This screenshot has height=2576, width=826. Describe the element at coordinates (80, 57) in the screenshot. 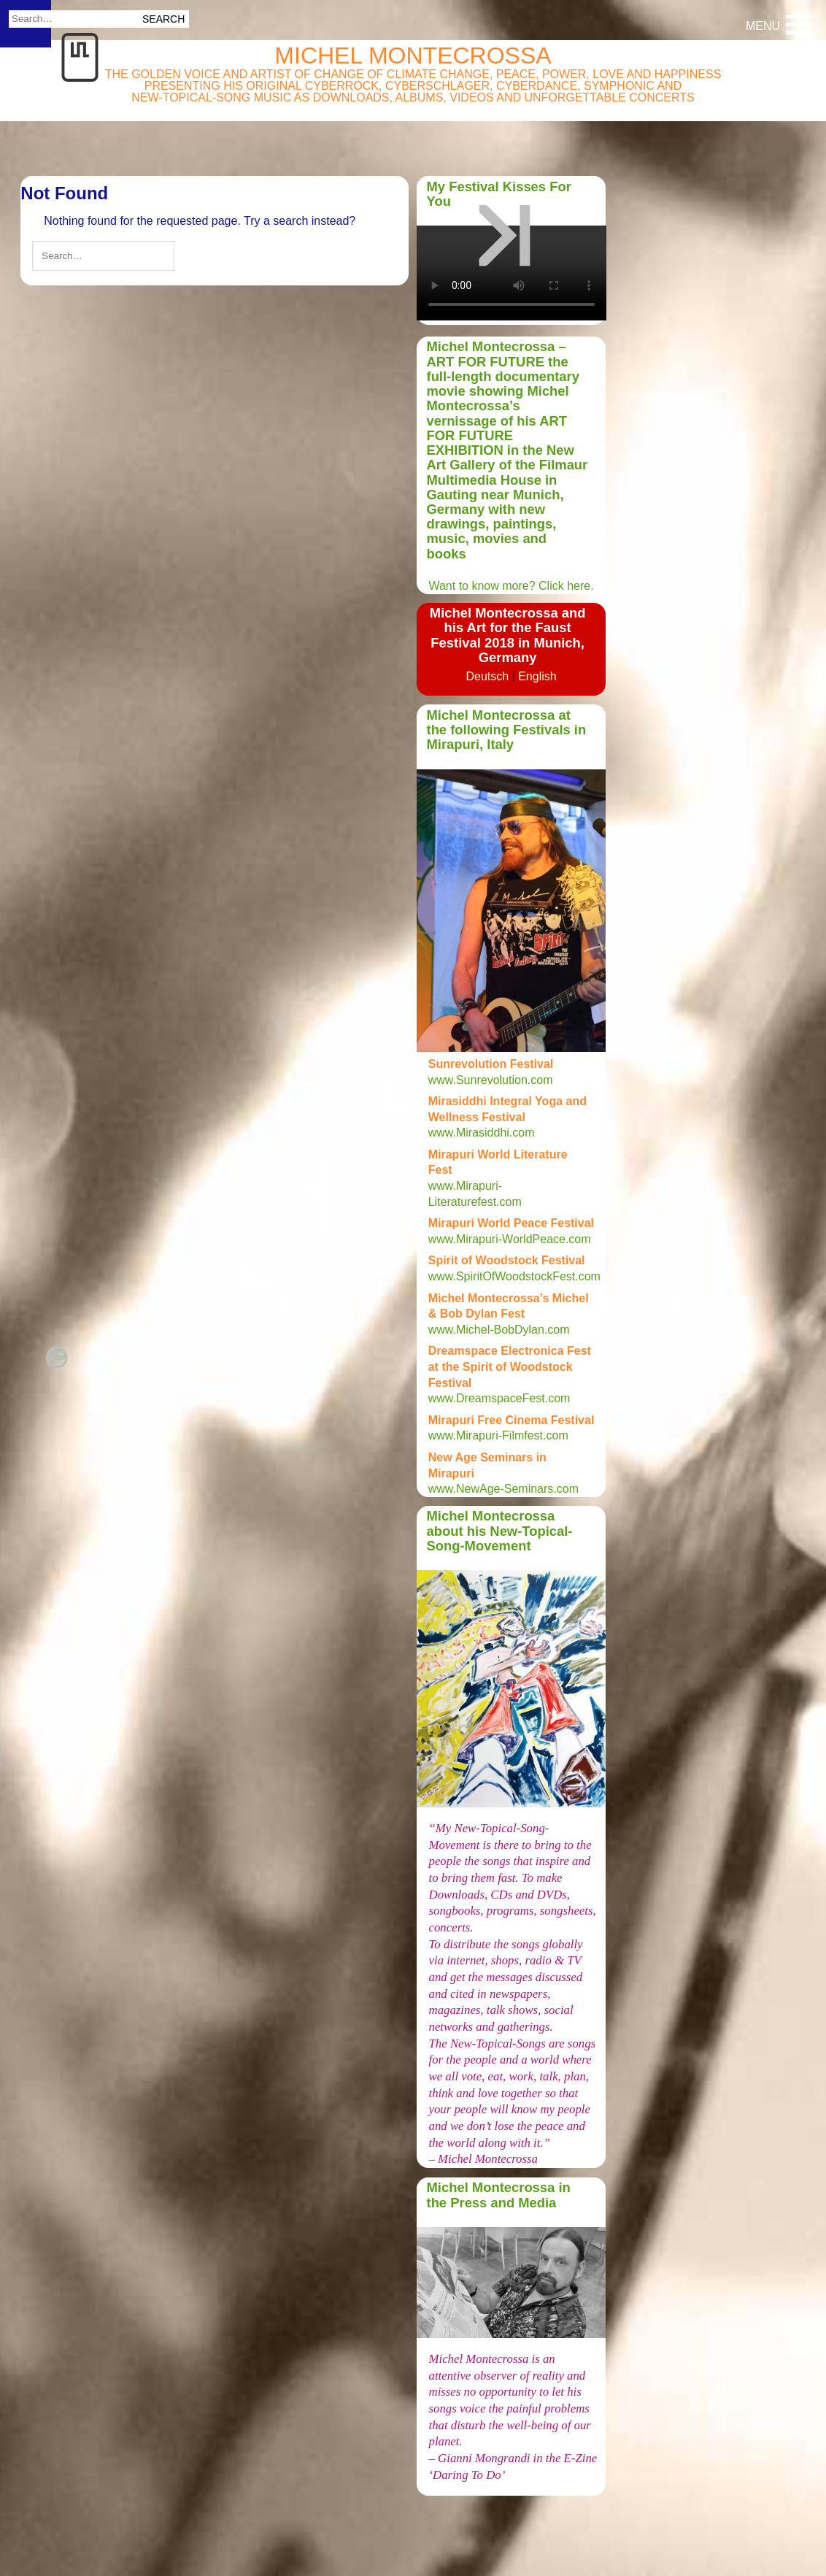

I see `authenticate using a smartcard` at that location.